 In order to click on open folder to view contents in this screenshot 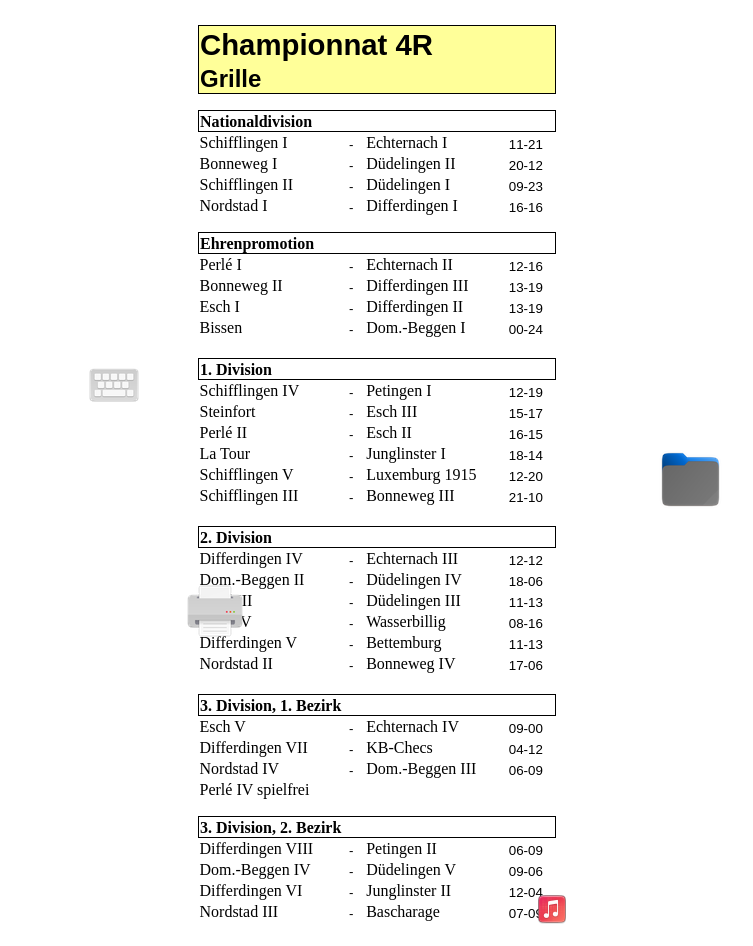, I will do `click(690, 479)`.